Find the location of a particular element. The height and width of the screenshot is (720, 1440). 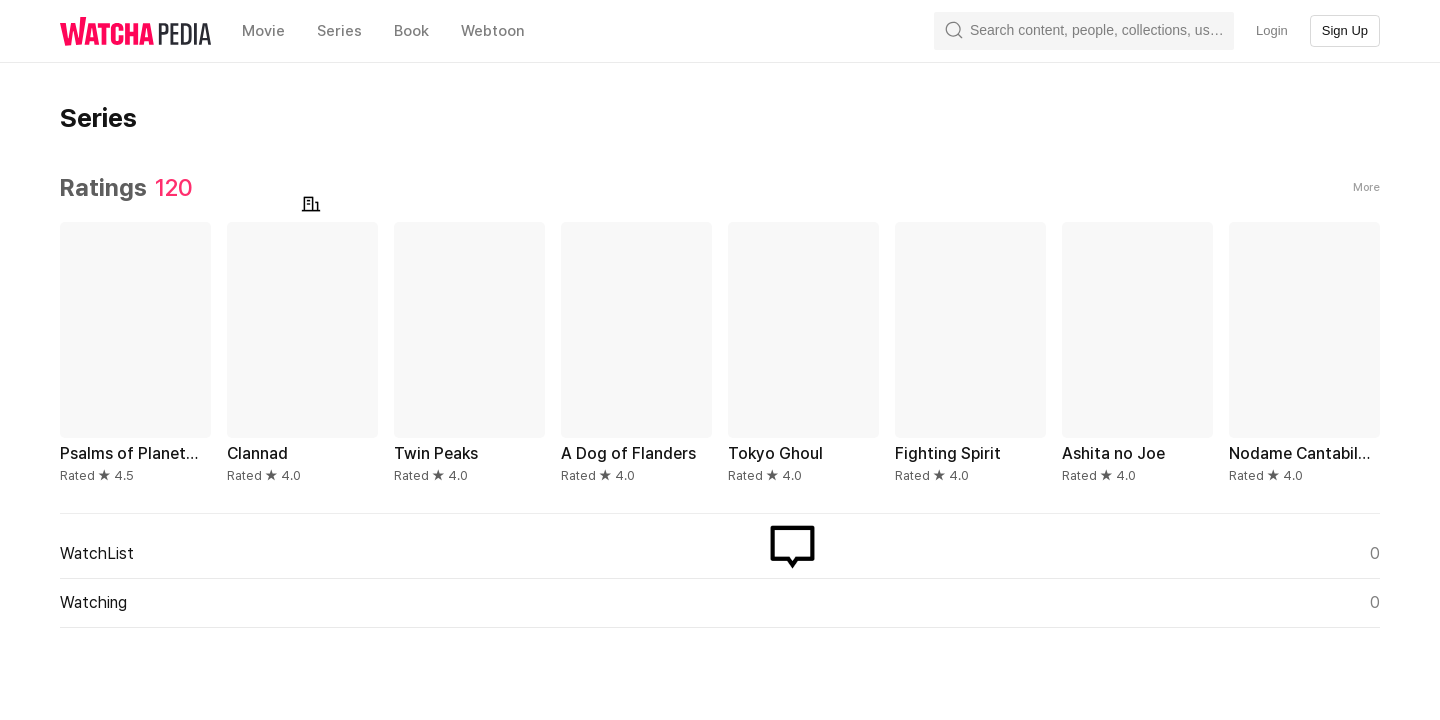

open chat or messaging is located at coordinates (792, 545).